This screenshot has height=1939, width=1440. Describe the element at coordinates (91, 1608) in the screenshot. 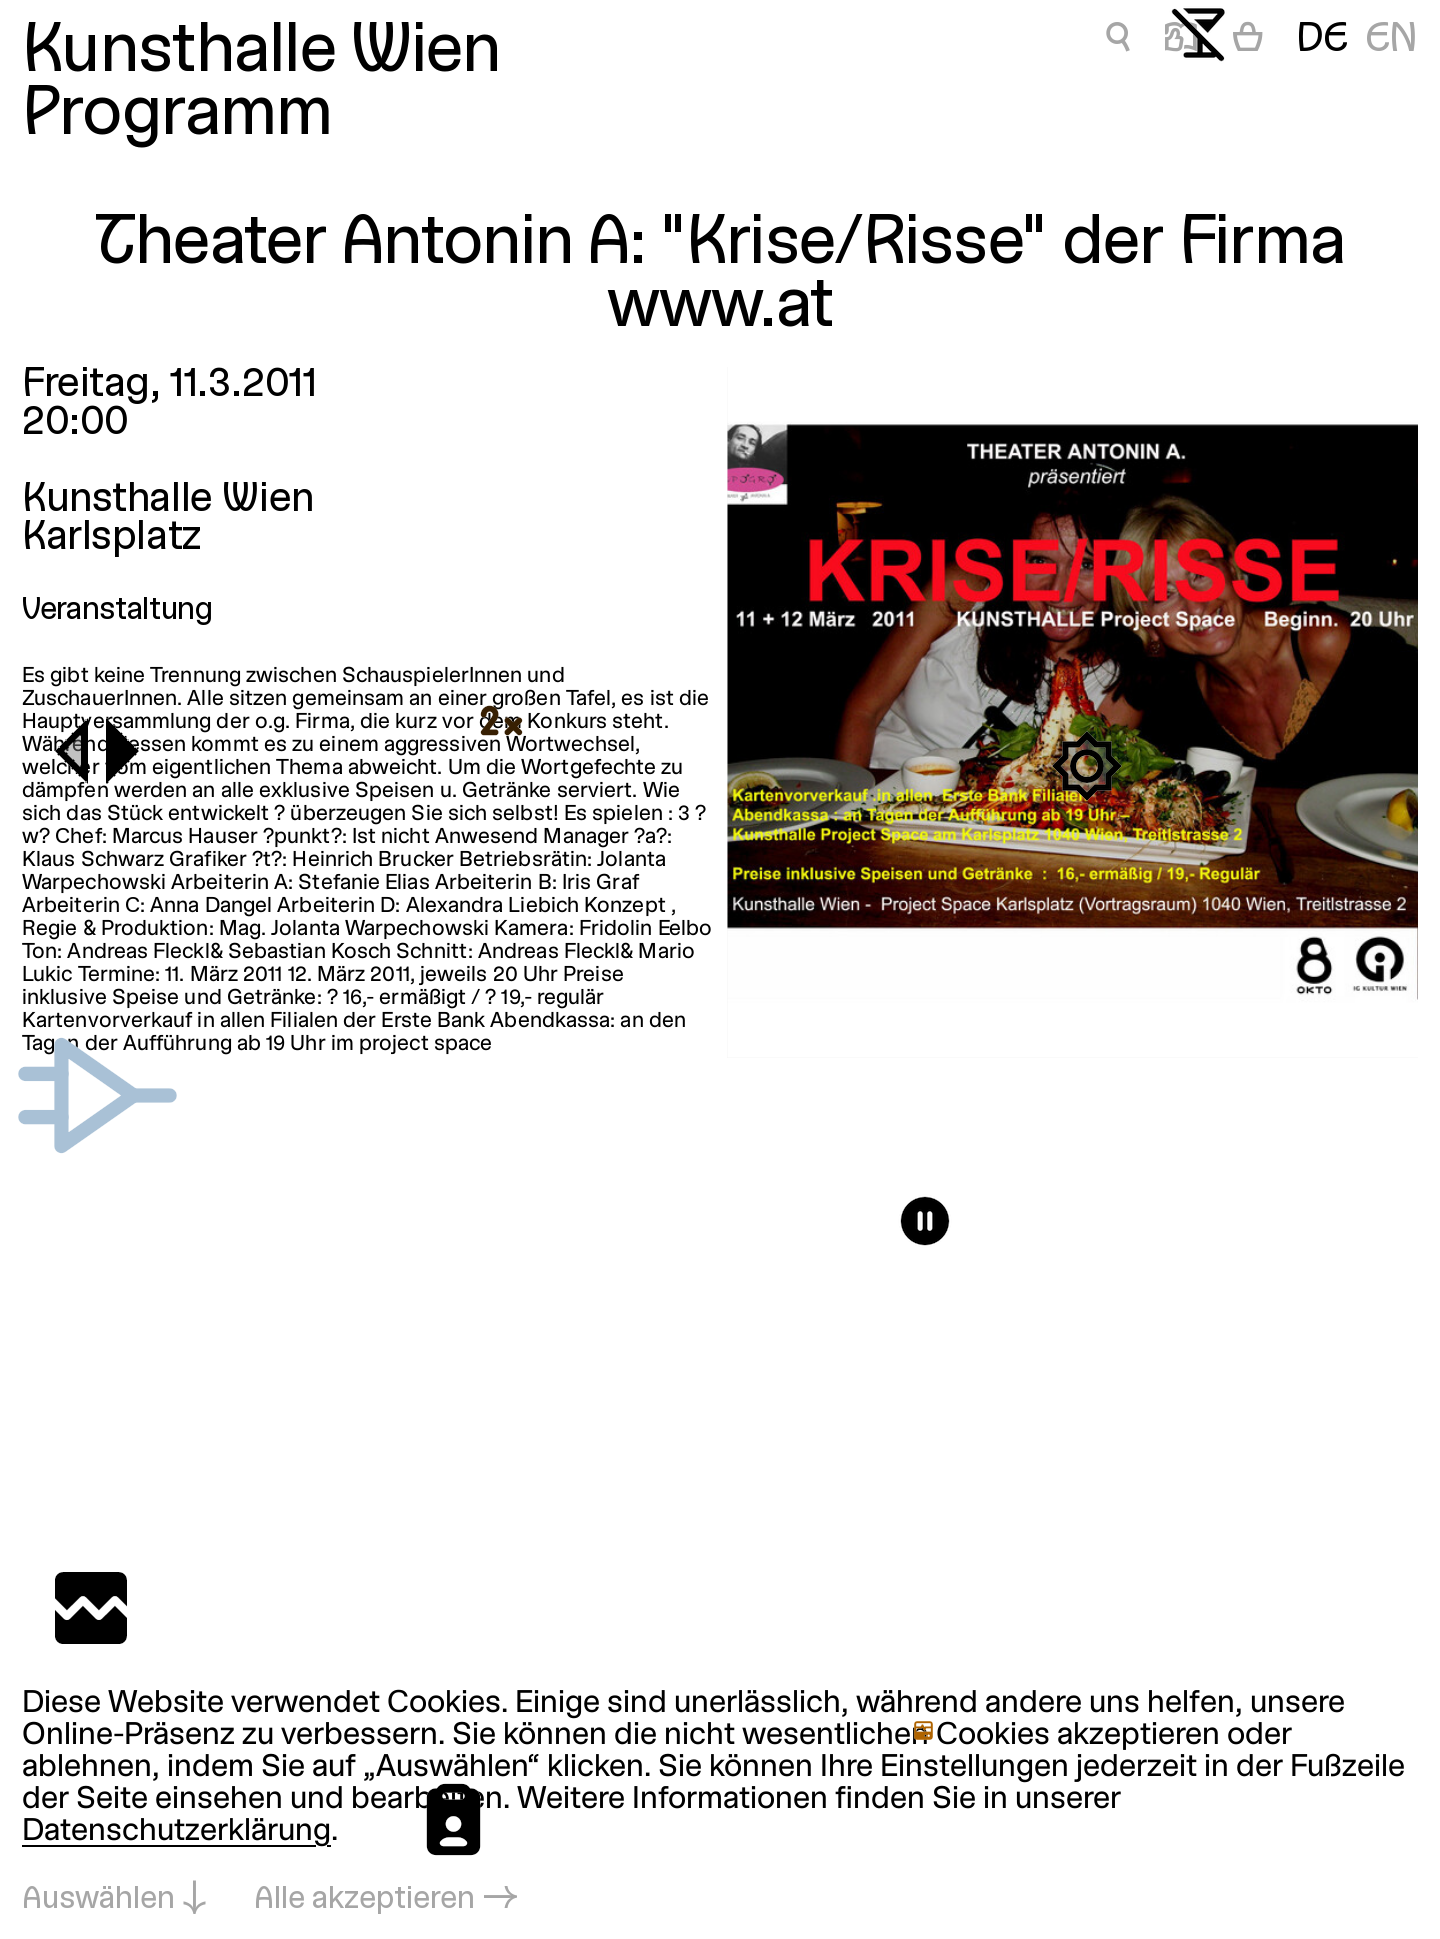

I see `indicates an image failed to load` at that location.